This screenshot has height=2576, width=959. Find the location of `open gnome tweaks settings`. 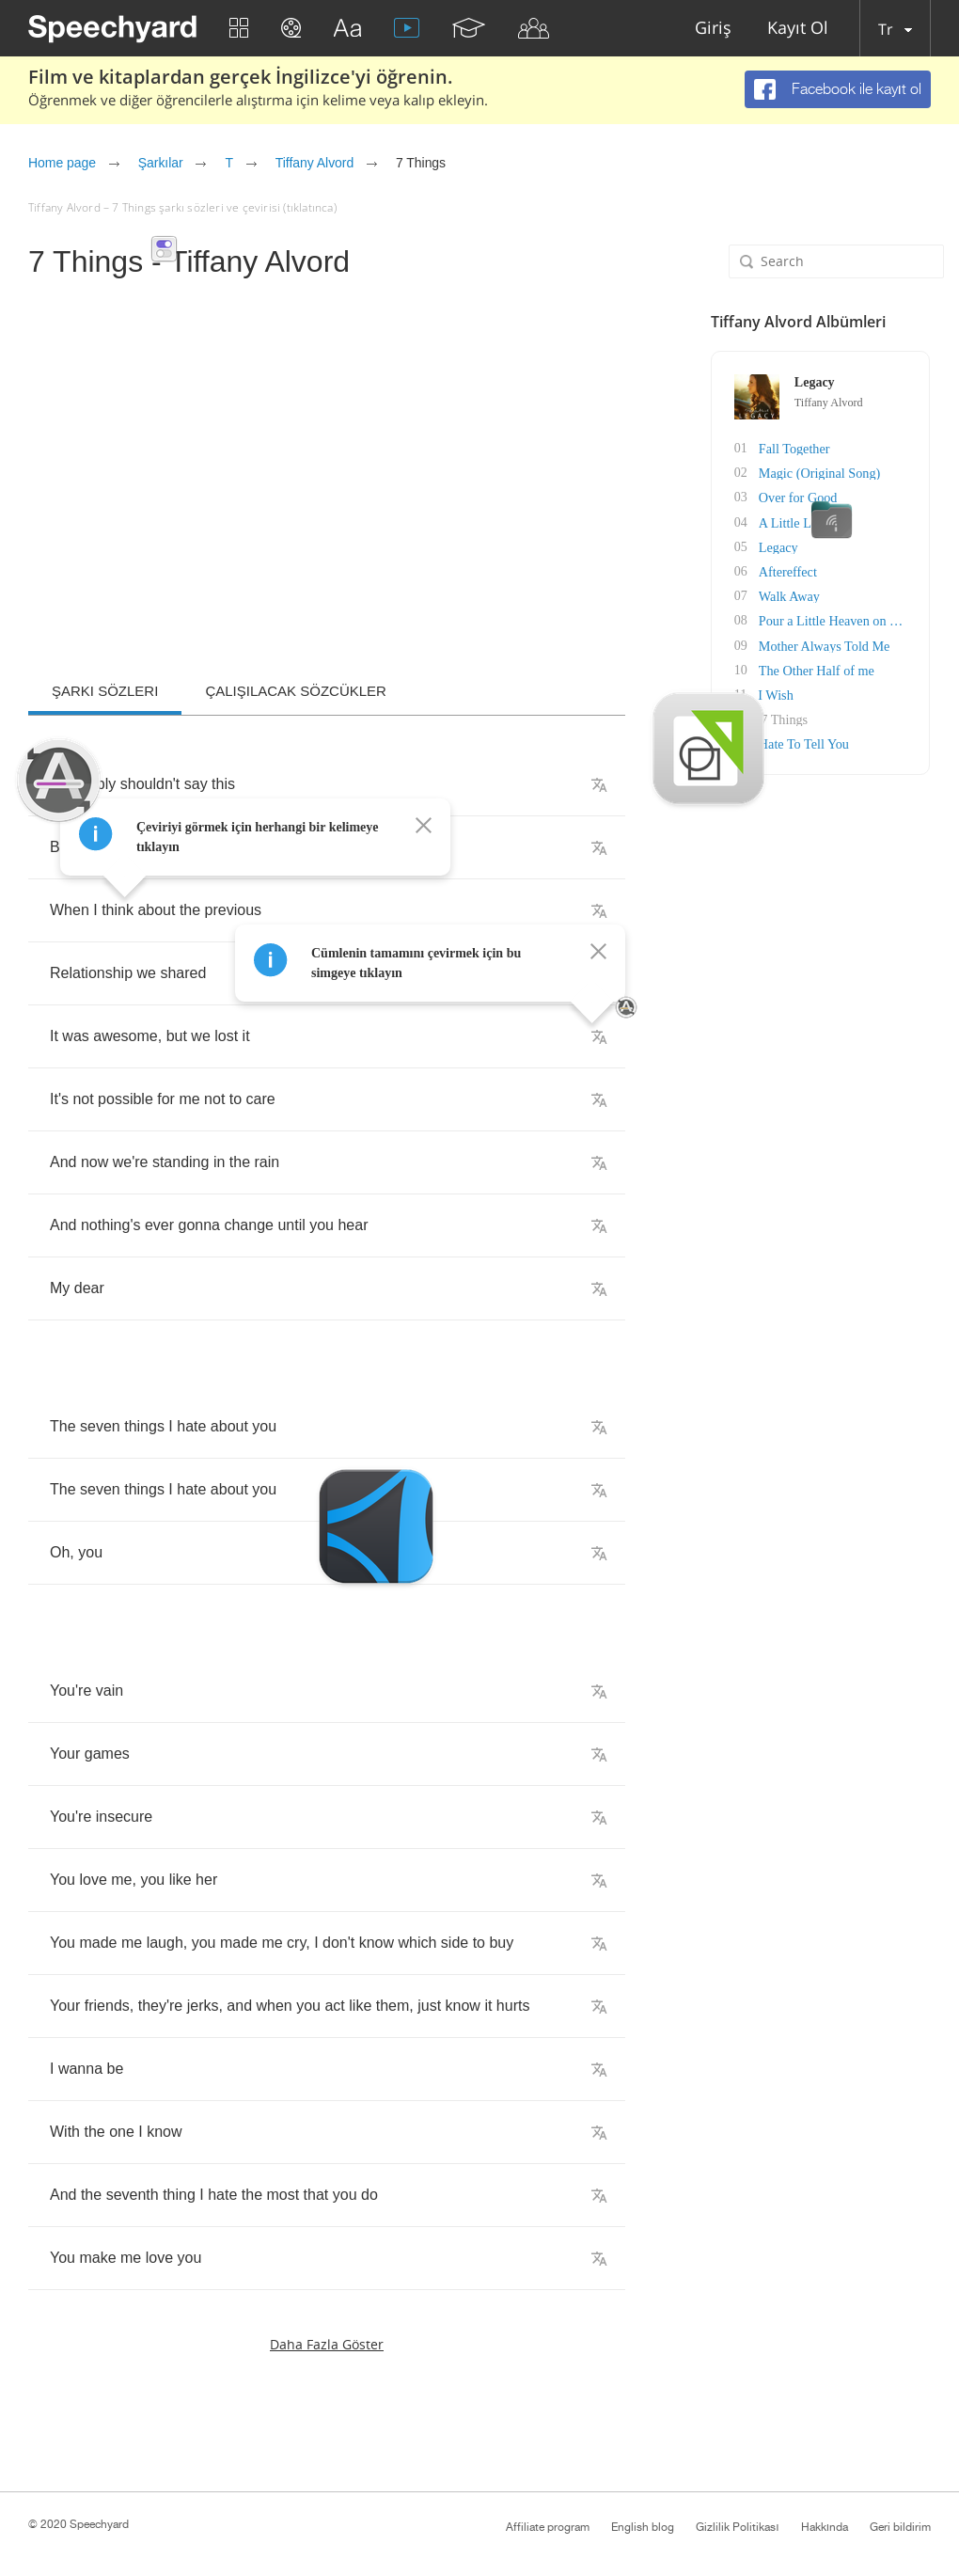

open gnome tweaks settings is located at coordinates (164, 248).